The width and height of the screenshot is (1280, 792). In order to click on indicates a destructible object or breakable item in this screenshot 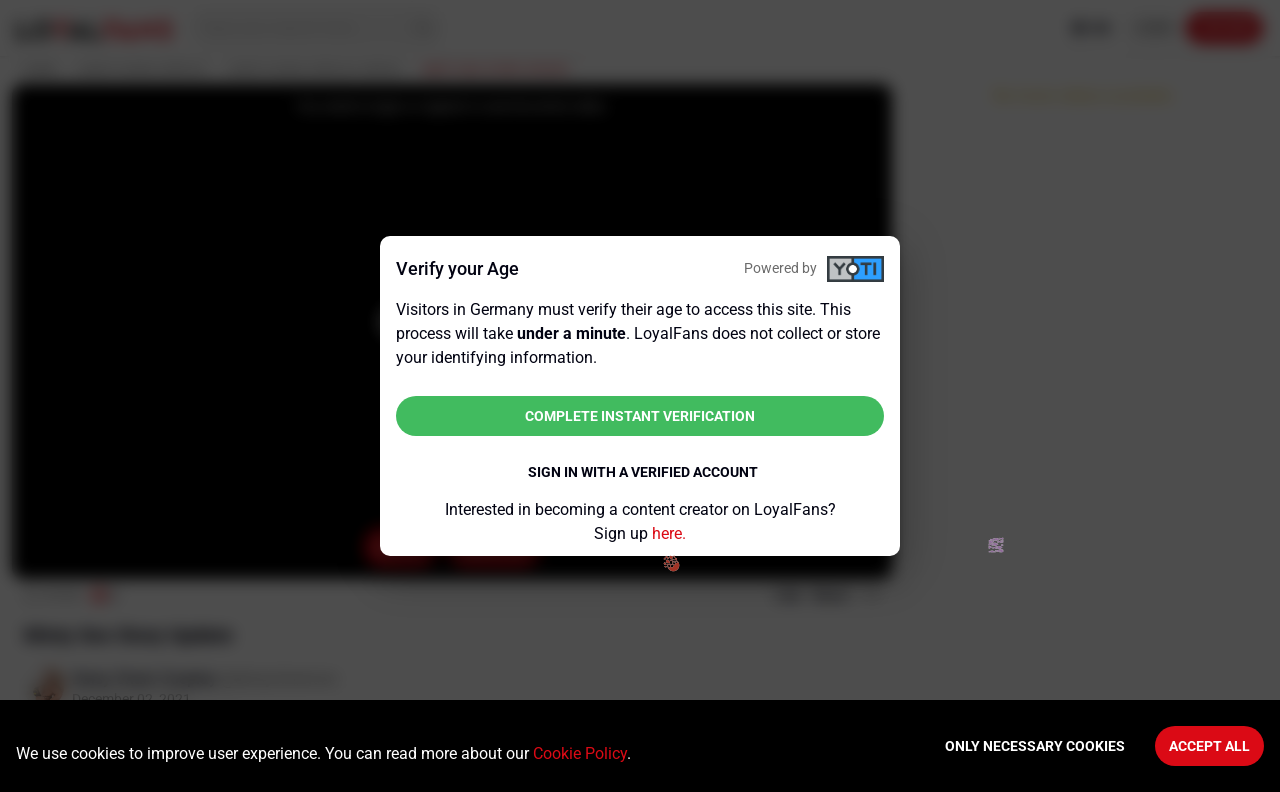, I will do `click(671, 563)`.